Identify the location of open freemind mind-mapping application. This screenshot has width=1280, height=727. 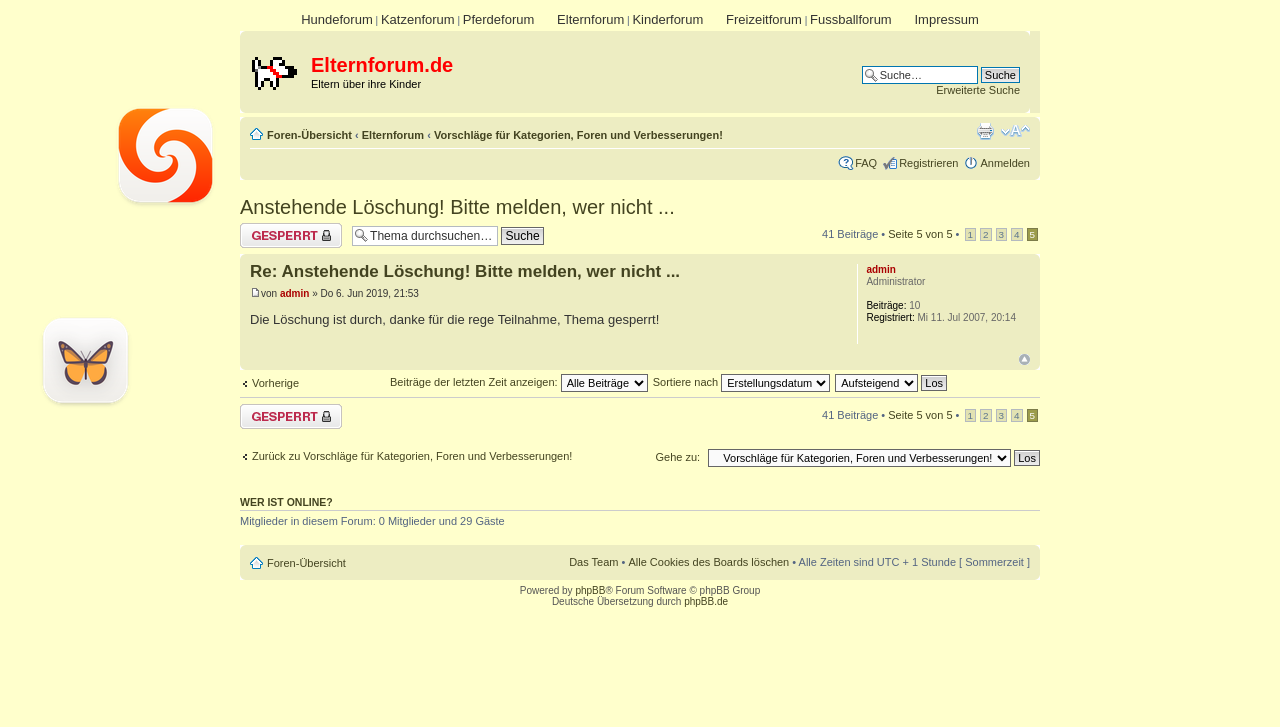
(85, 360).